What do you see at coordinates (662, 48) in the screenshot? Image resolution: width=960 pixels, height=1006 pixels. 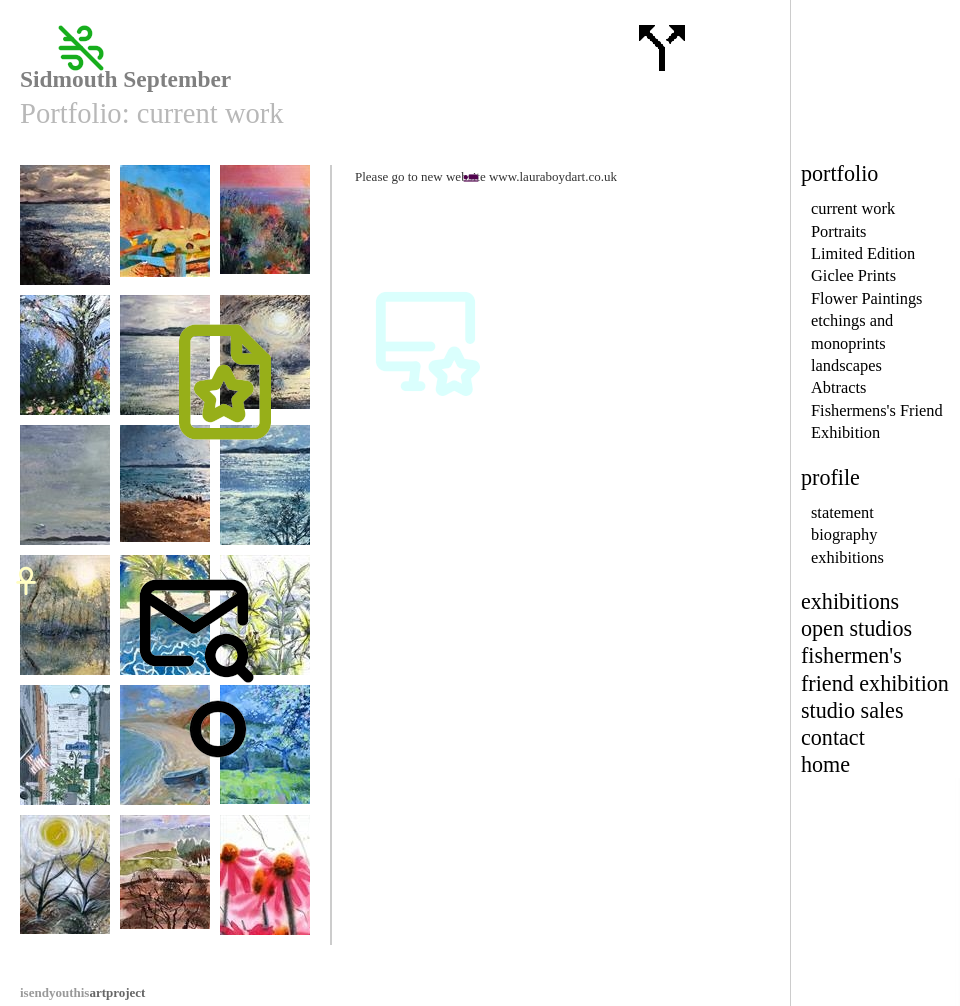 I see `split or fork a call to multiple lines` at bounding box center [662, 48].